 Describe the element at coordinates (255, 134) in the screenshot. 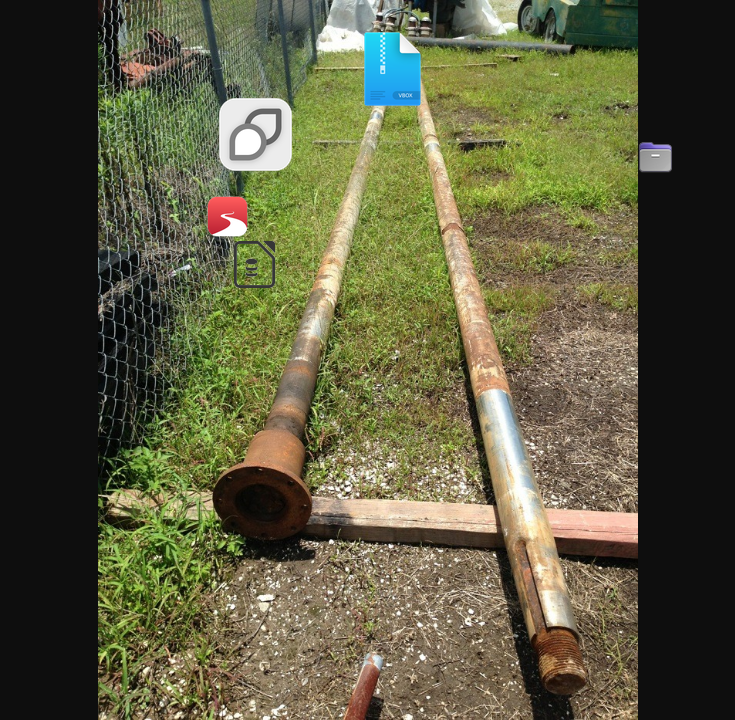

I see `launch the korora linux distribution app` at that location.